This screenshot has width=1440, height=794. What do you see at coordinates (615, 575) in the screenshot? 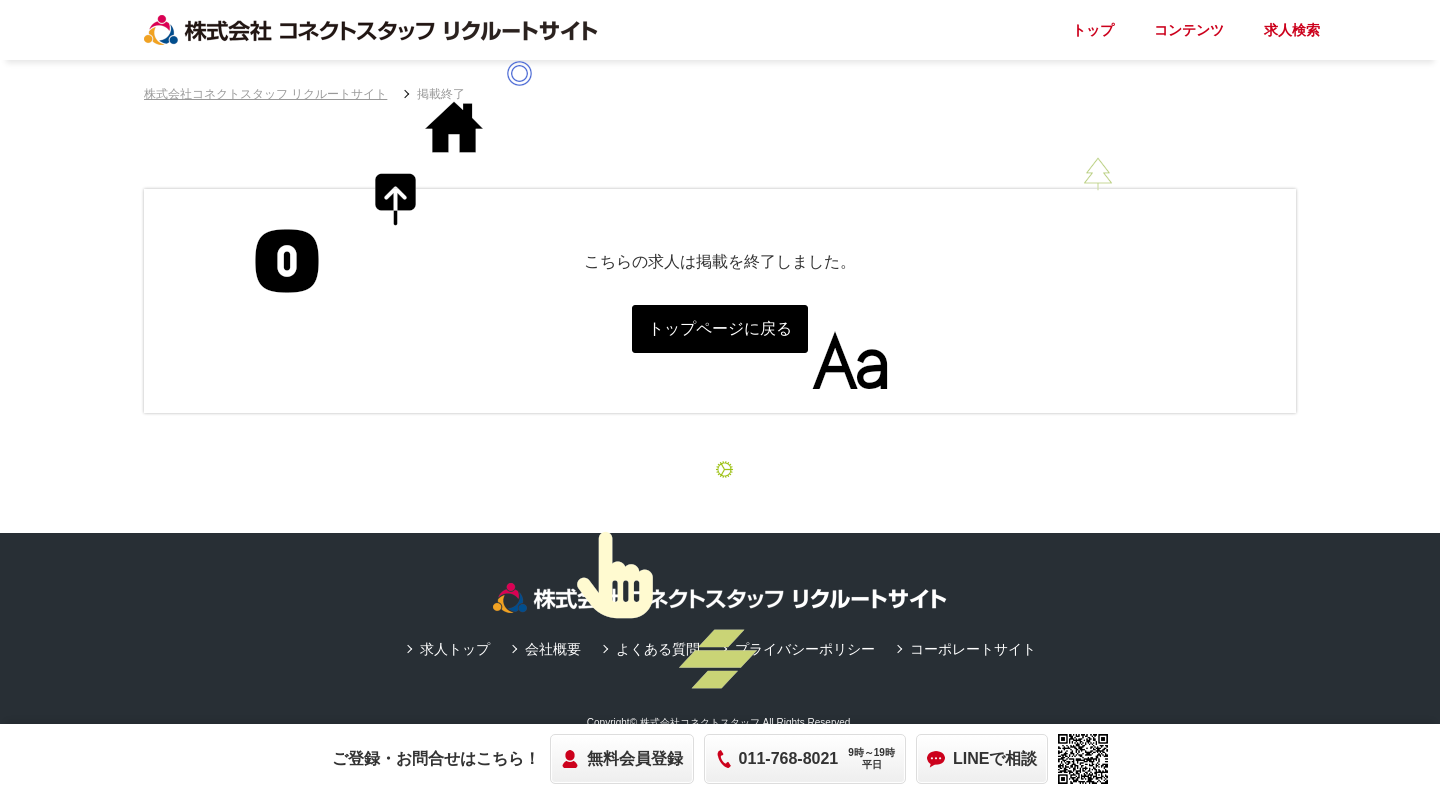
I see `tap or click to select` at bounding box center [615, 575].